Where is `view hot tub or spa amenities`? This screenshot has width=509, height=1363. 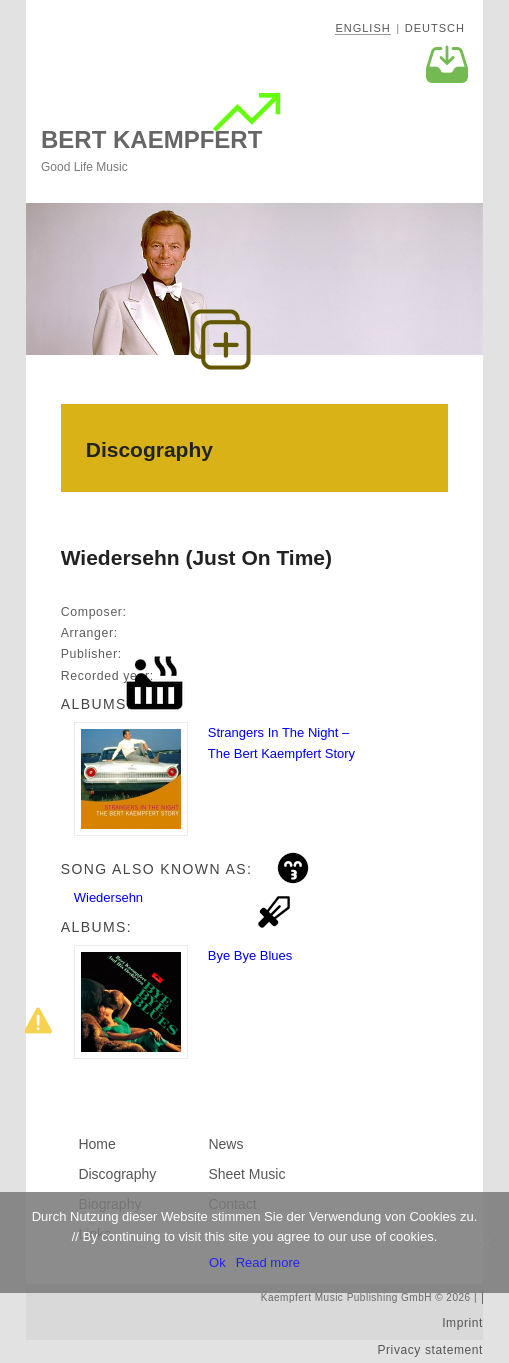
view hot tub or spa amenities is located at coordinates (154, 681).